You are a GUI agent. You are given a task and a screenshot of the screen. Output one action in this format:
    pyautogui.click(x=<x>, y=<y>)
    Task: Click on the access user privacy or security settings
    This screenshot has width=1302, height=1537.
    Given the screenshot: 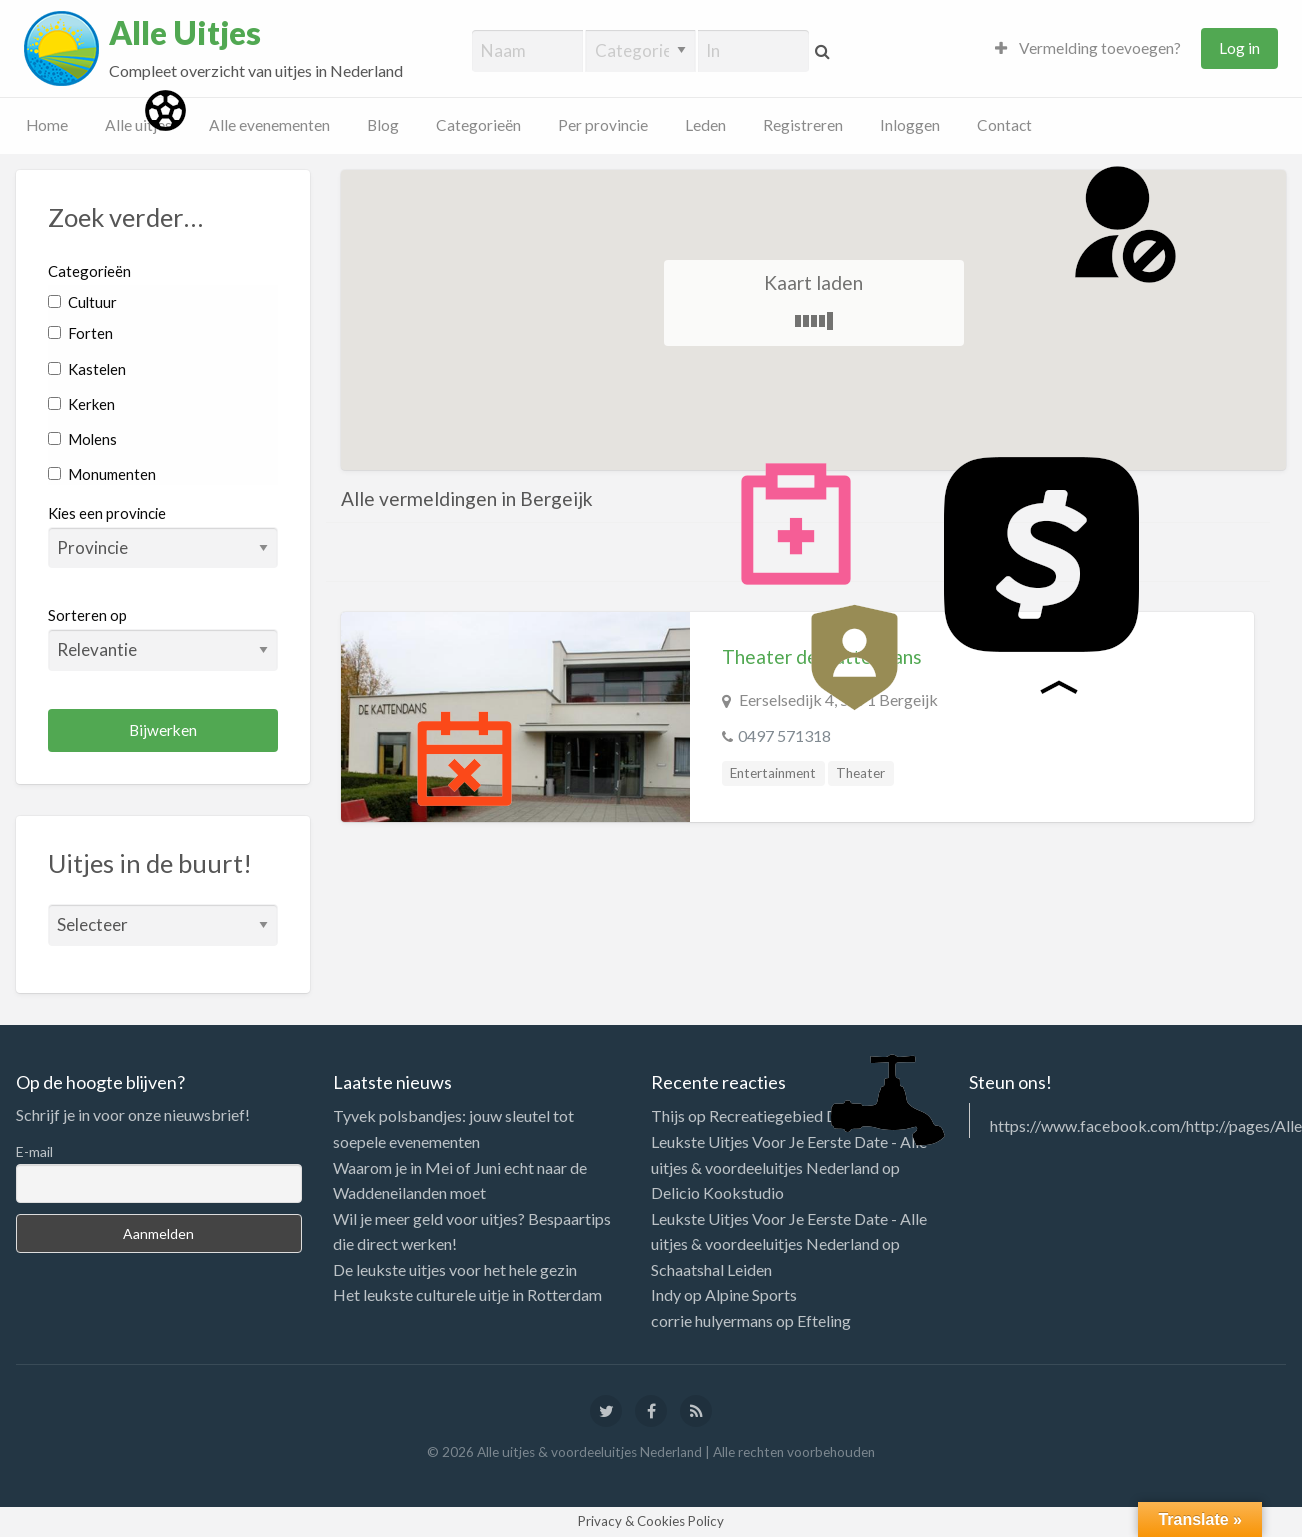 What is the action you would take?
    pyautogui.click(x=854, y=657)
    